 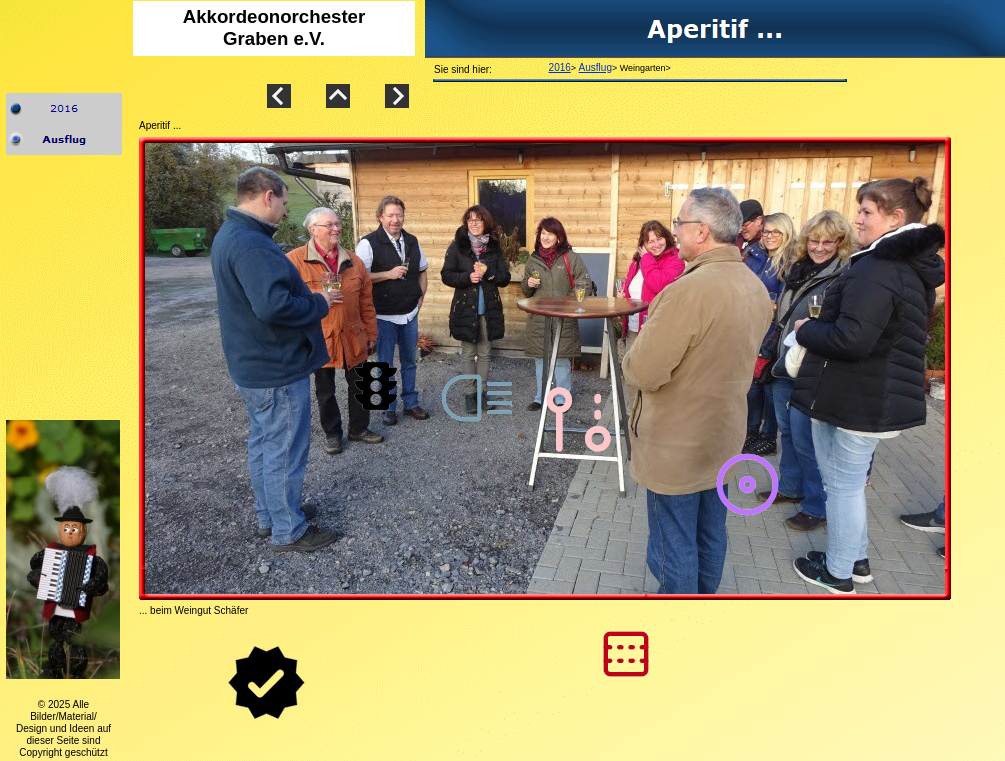 What do you see at coordinates (376, 386) in the screenshot?
I see `view traffic conditions on map` at bounding box center [376, 386].